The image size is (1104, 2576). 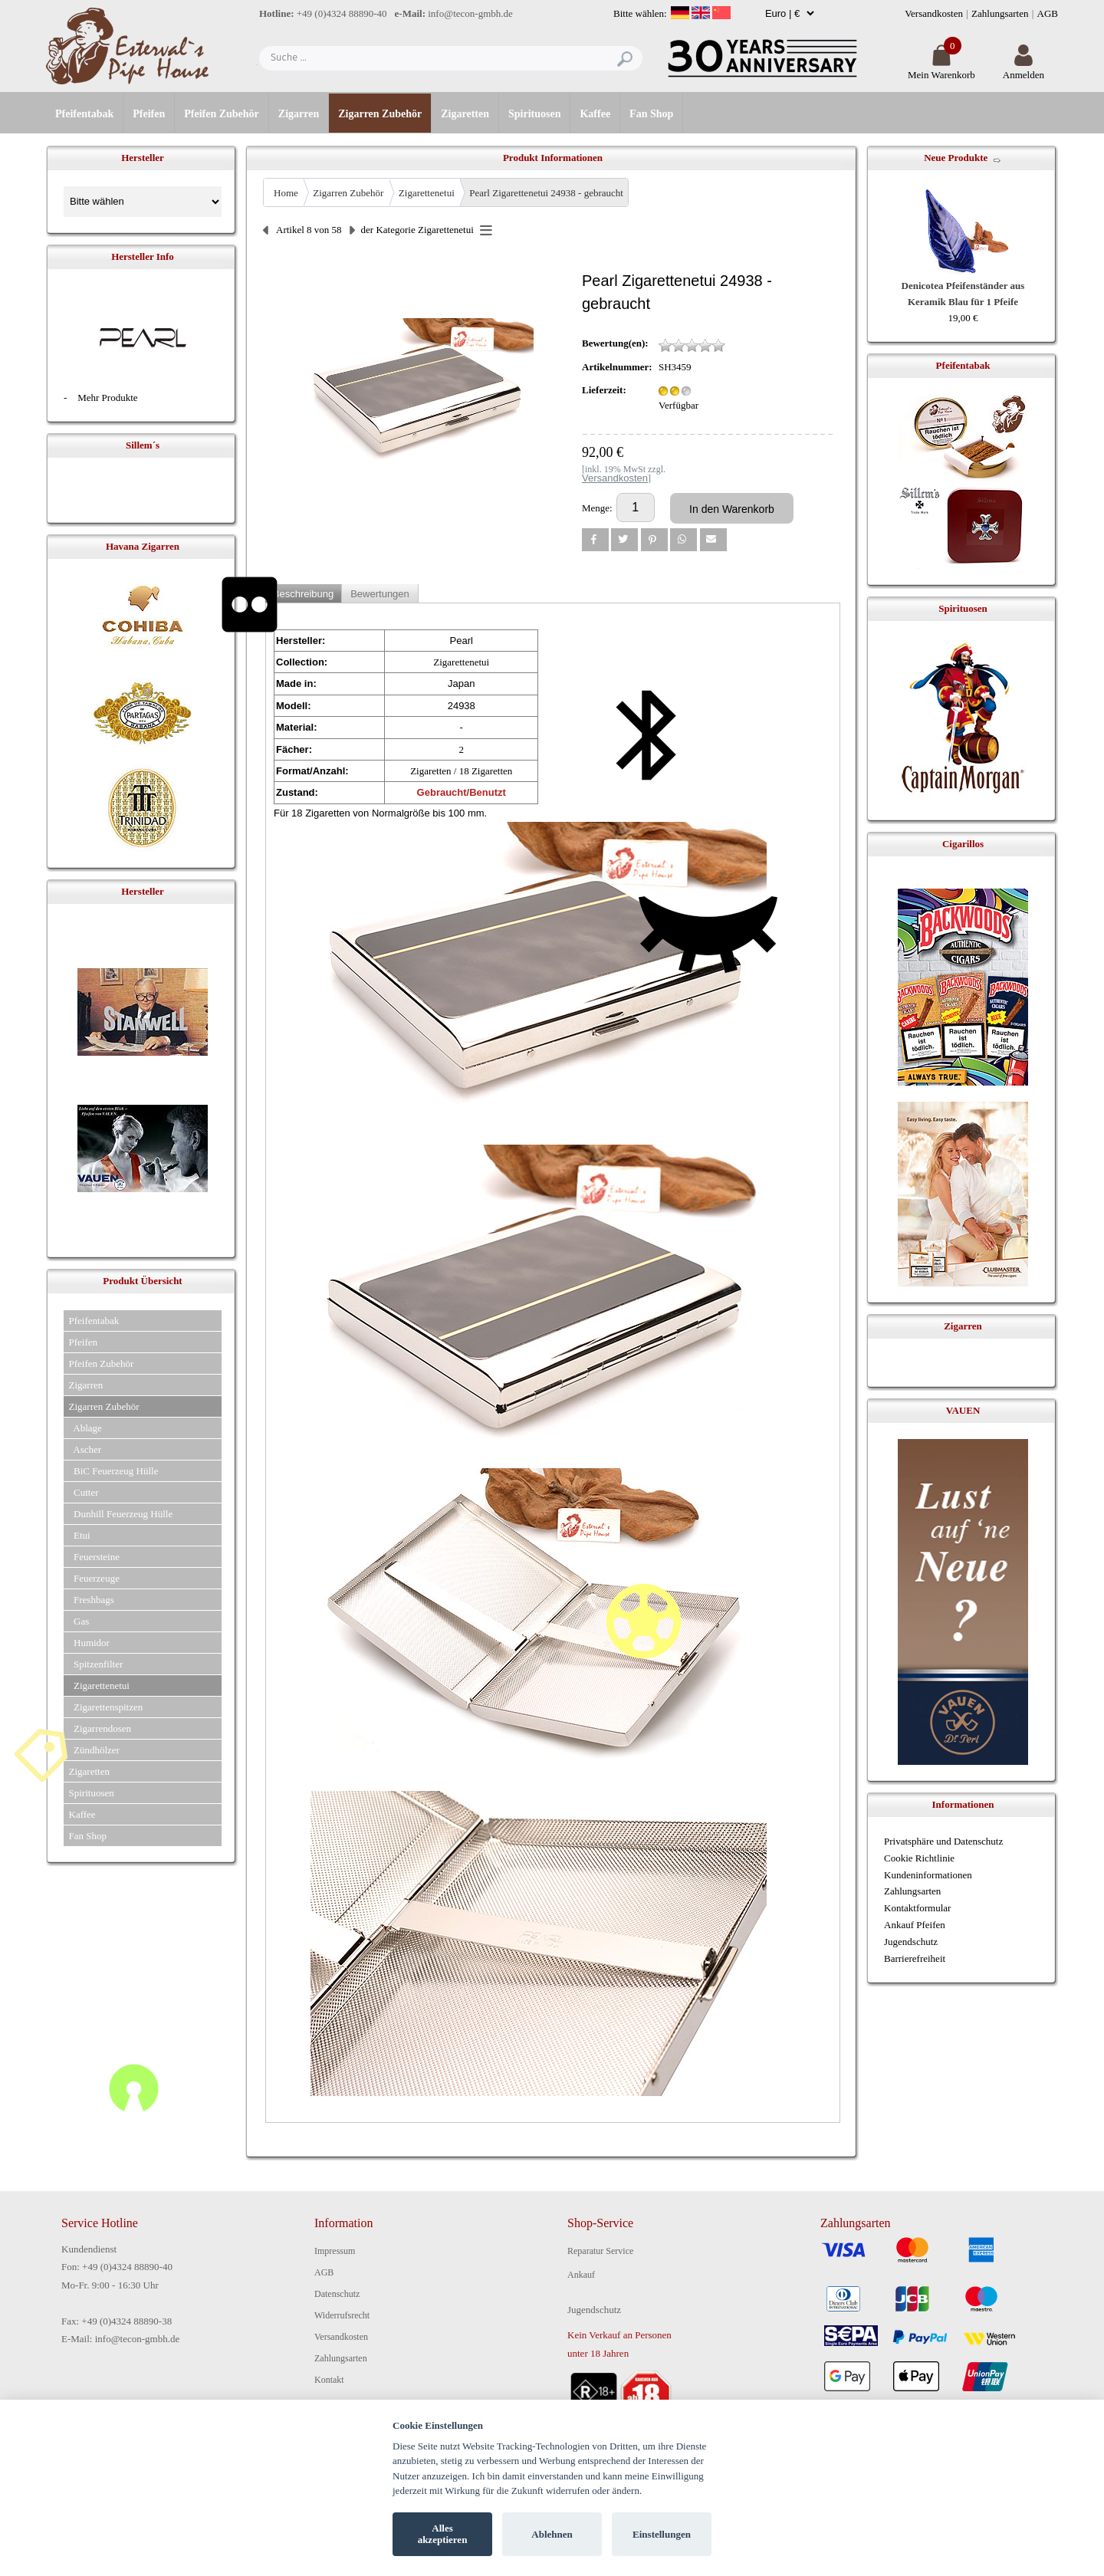 What do you see at coordinates (708, 929) in the screenshot?
I see `hide password or sensitive content` at bounding box center [708, 929].